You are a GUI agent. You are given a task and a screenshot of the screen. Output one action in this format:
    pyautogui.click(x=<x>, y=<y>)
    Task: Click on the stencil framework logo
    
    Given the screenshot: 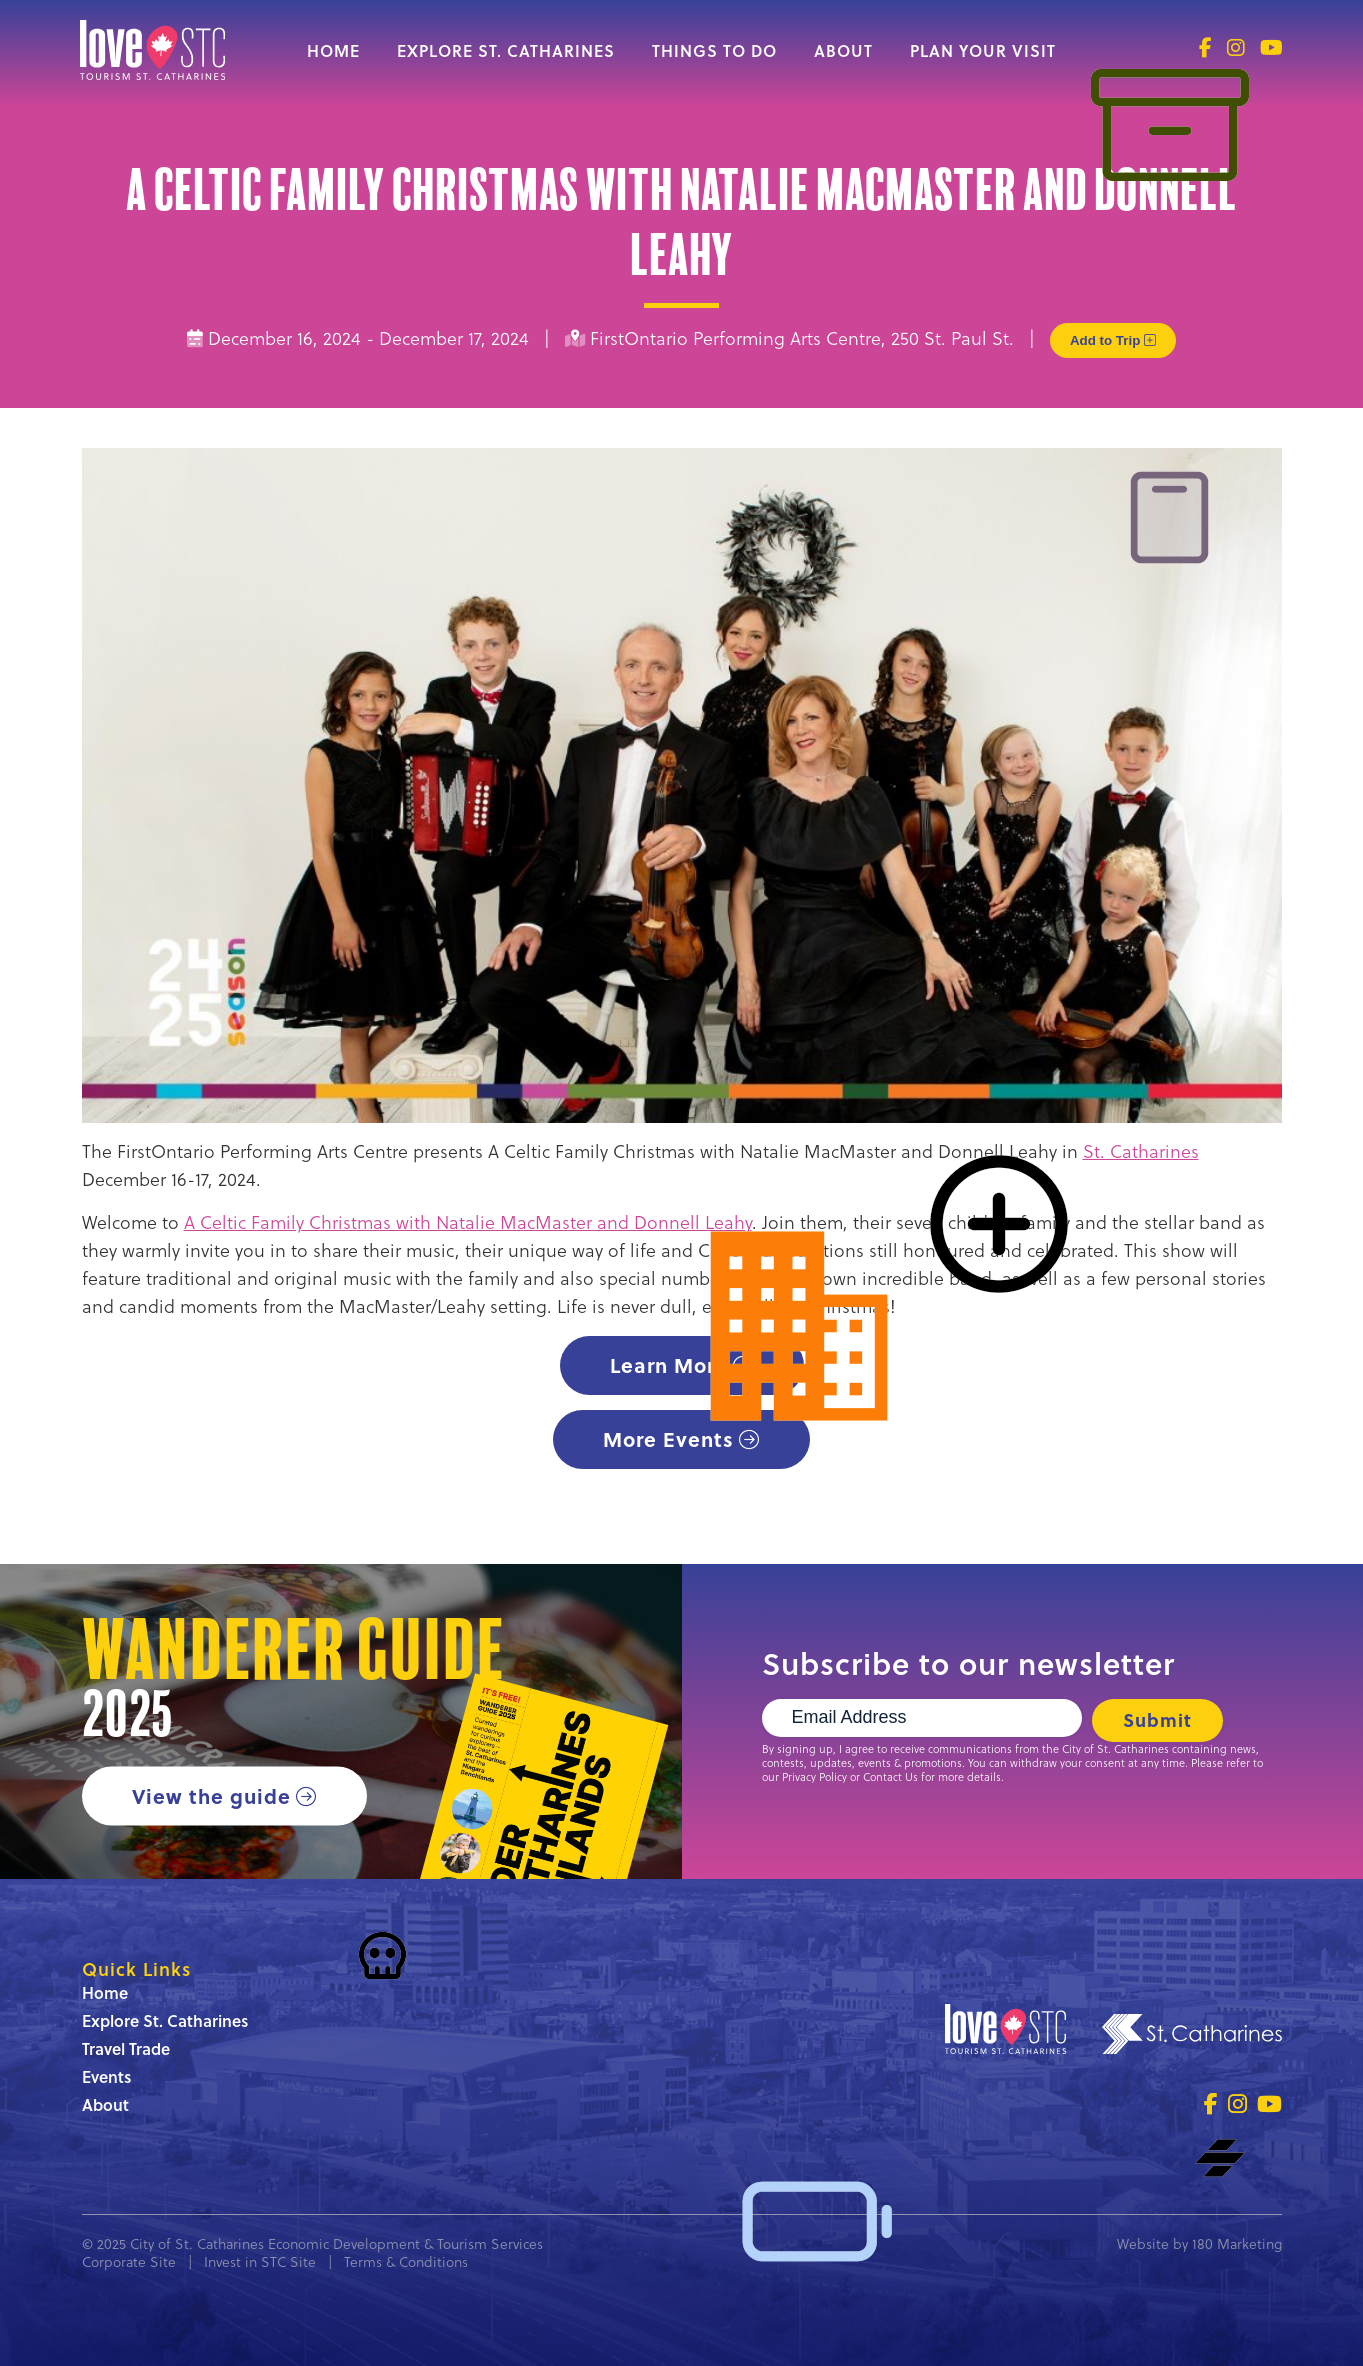 What is the action you would take?
    pyautogui.click(x=1220, y=2158)
    